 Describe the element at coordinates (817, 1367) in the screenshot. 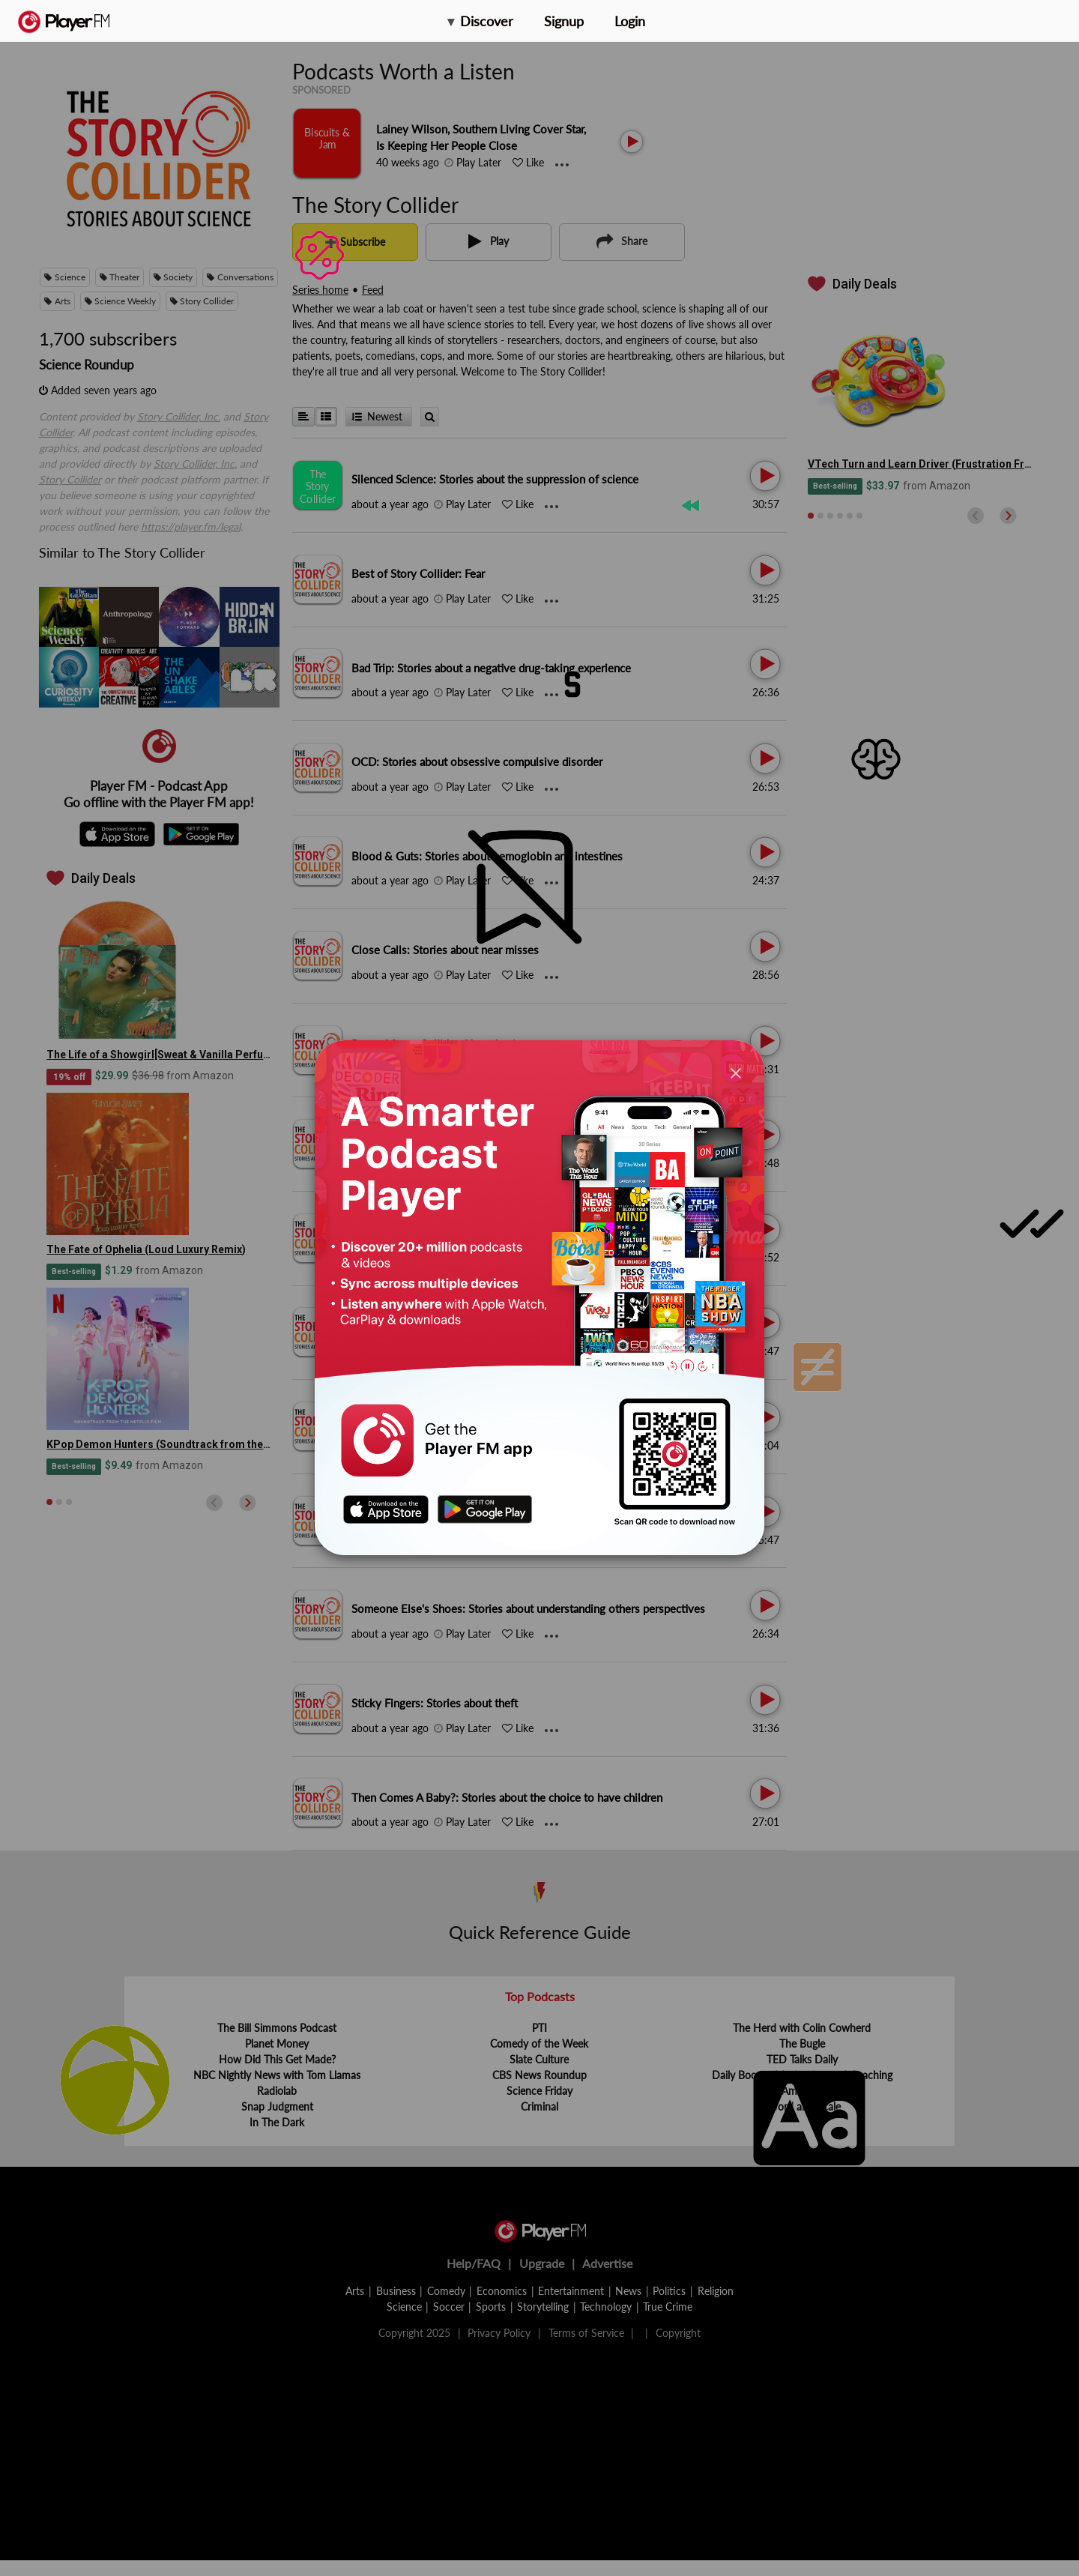

I see `indicates values are not equal` at that location.